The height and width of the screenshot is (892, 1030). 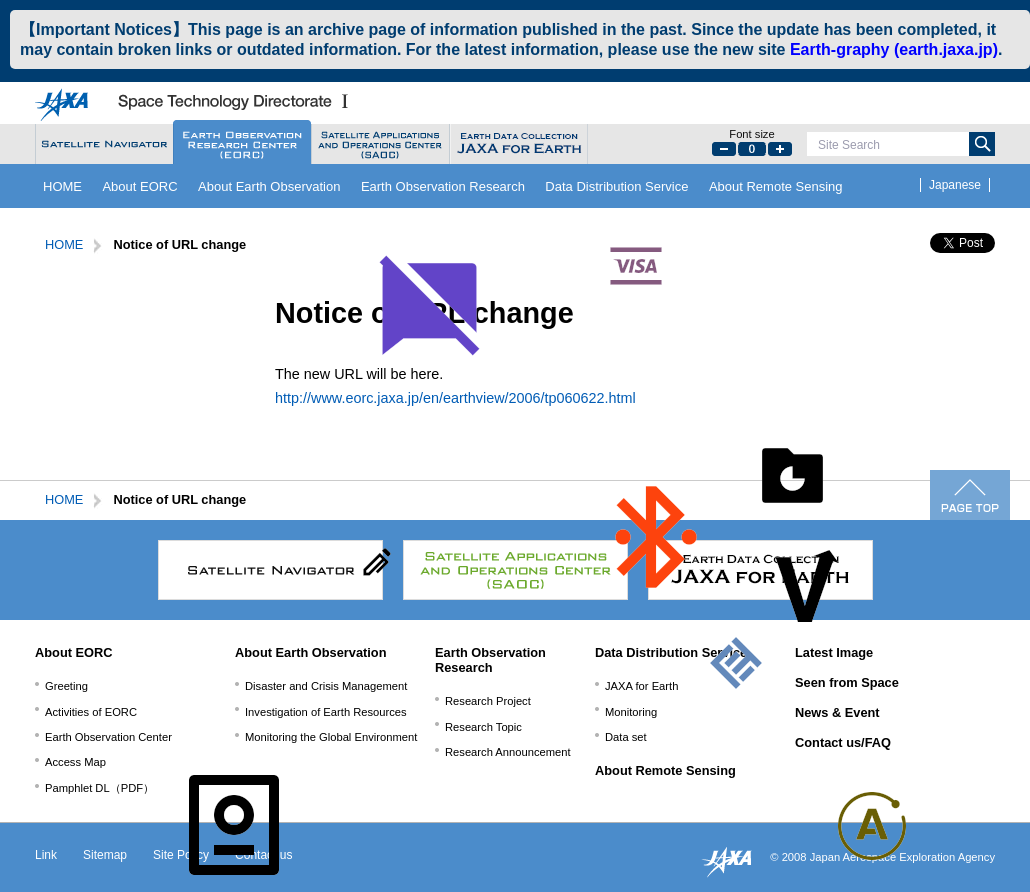 What do you see at coordinates (807, 586) in the screenshot?
I see `visit the Vector Logo Zone website` at bounding box center [807, 586].